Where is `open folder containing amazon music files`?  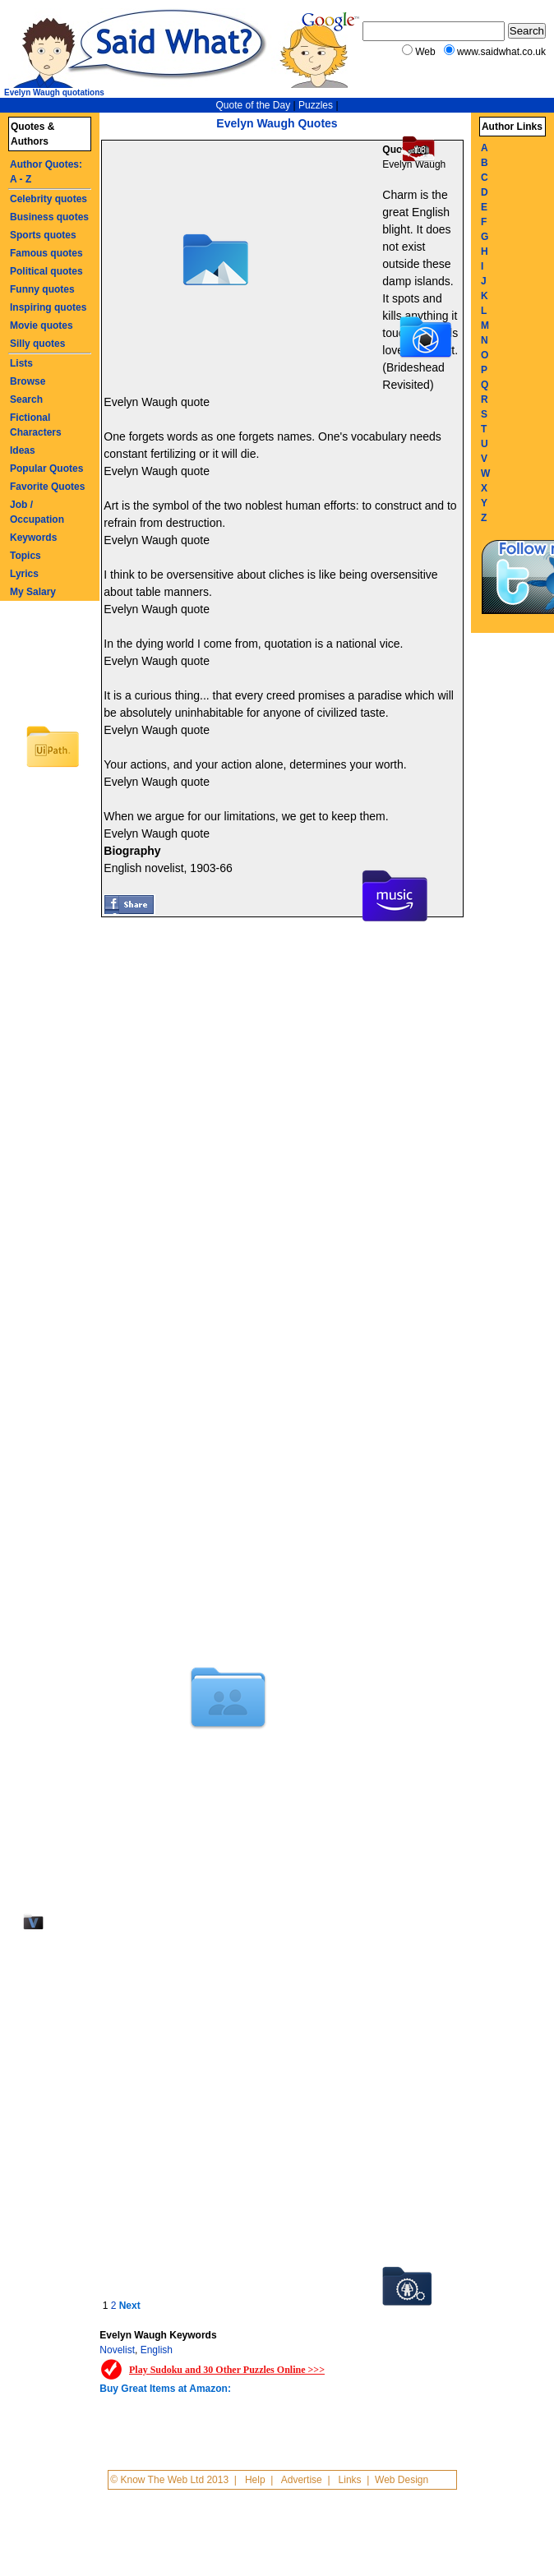 open folder containing amazon music files is located at coordinates (395, 898).